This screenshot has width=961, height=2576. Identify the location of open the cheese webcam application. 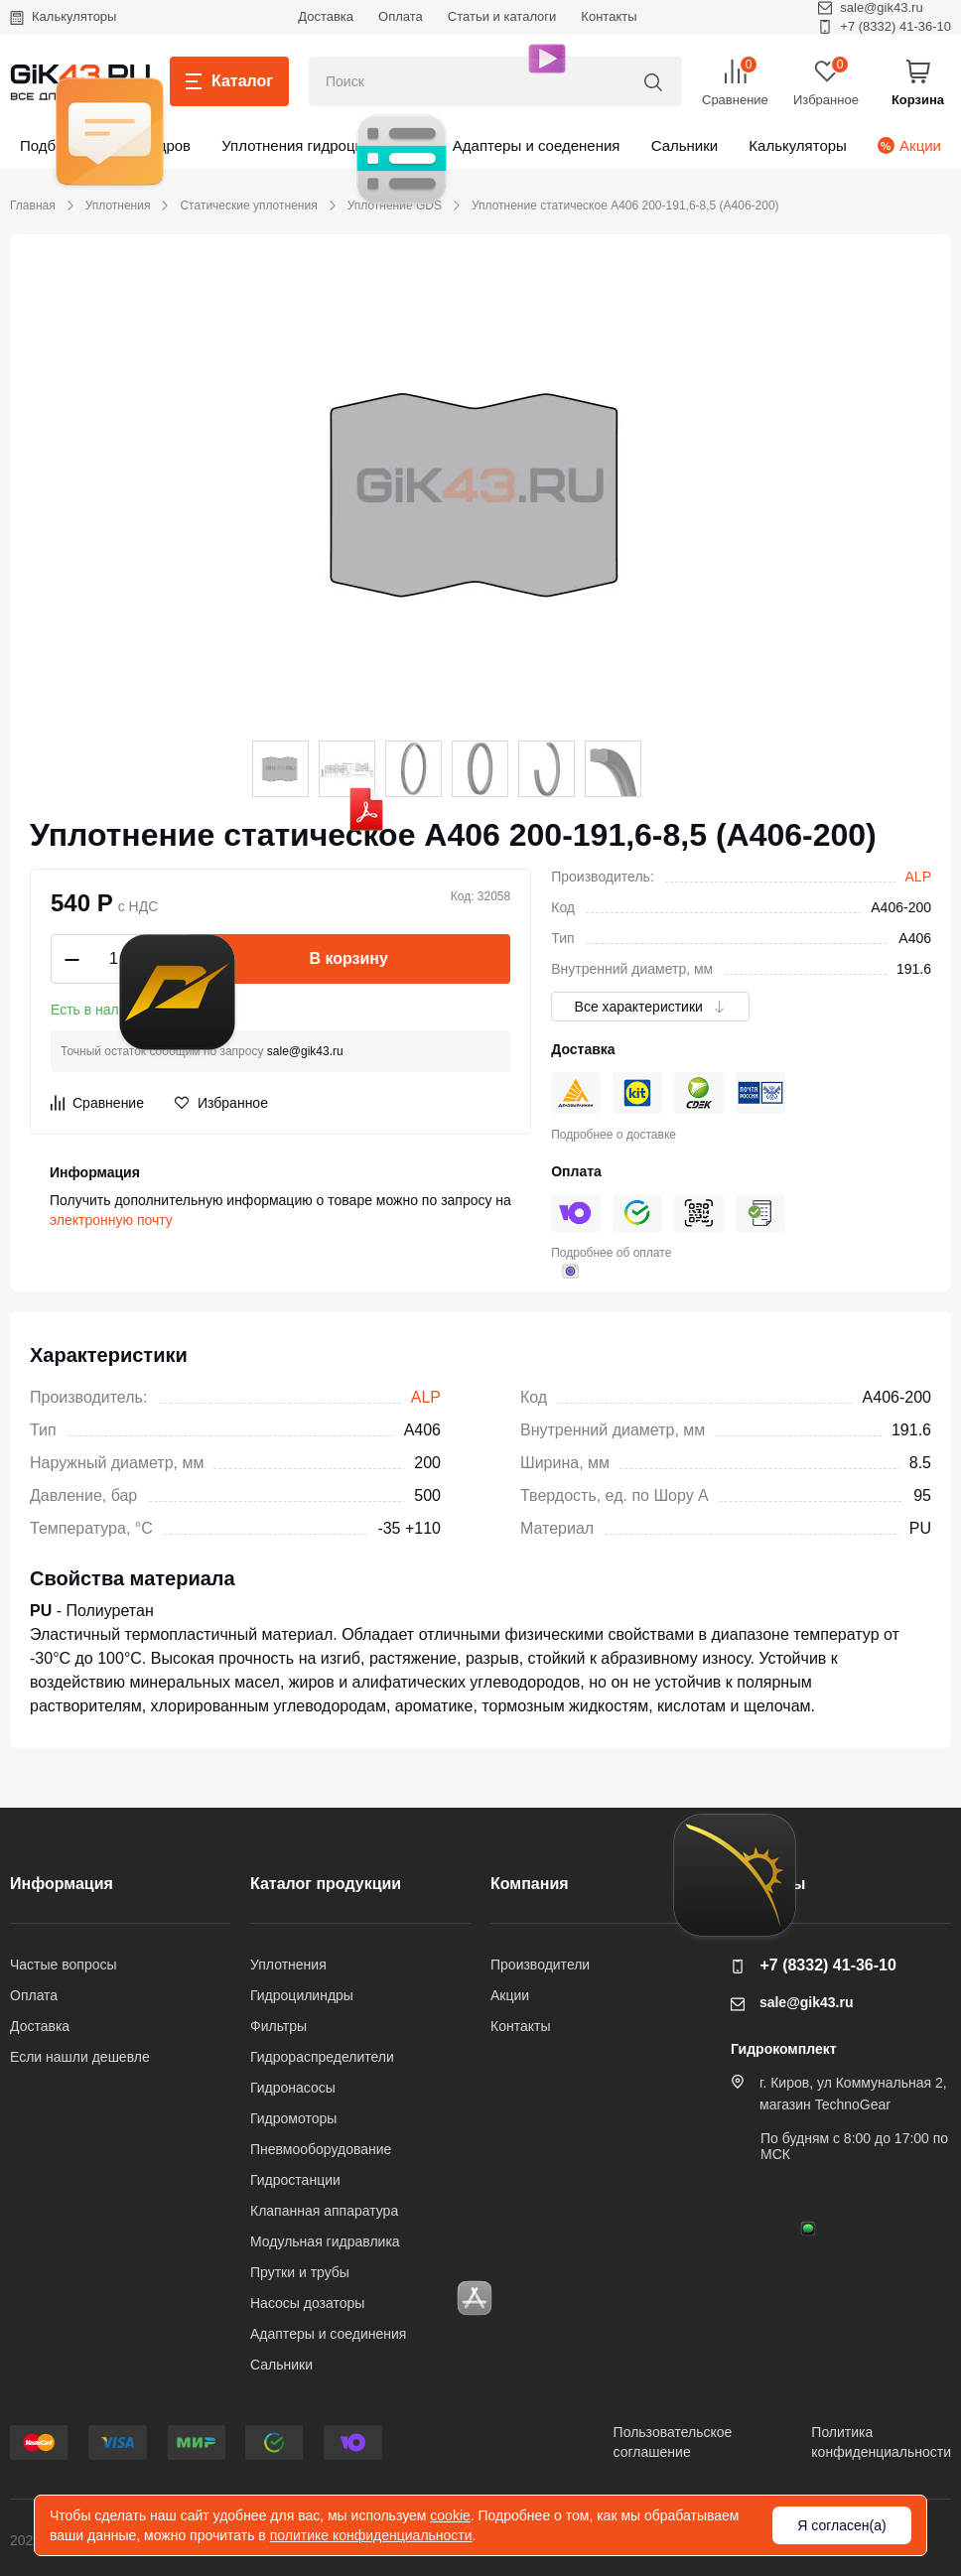
(570, 1271).